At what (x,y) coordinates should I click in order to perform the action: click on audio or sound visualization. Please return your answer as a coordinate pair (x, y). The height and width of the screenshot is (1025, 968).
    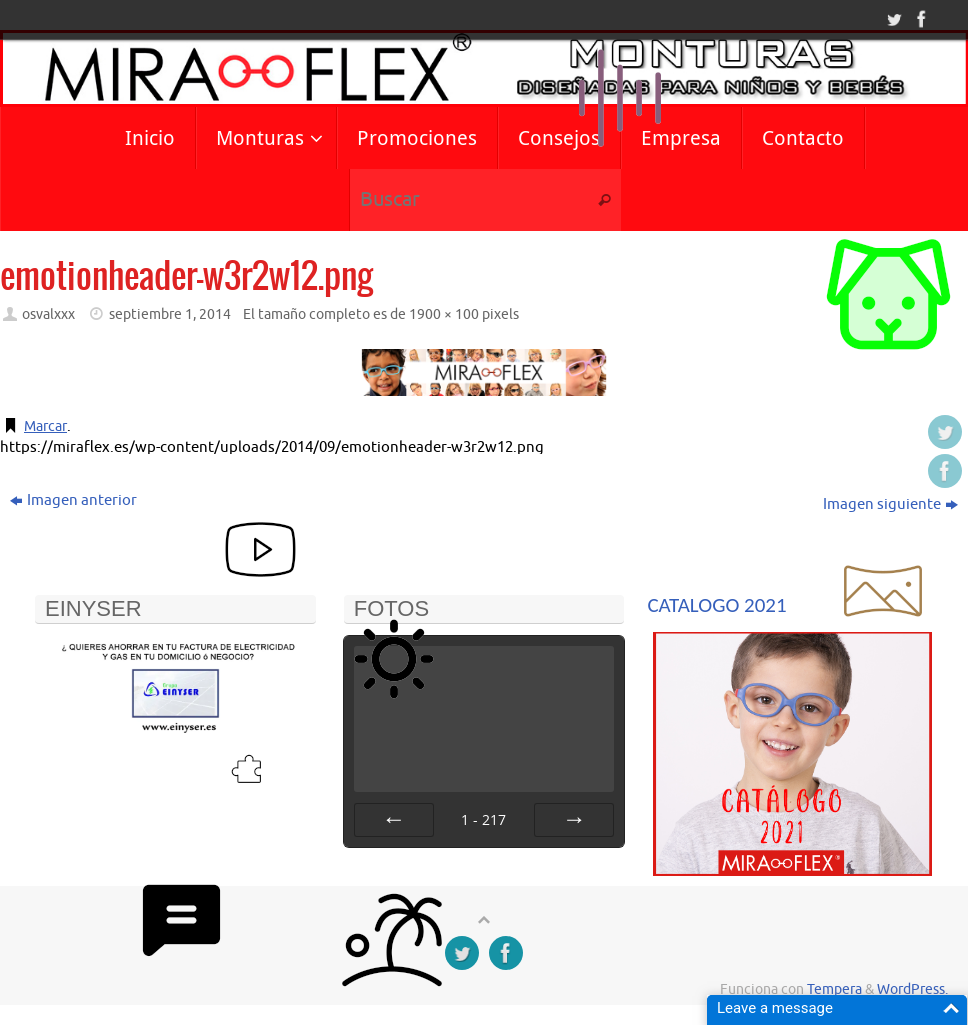
    Looking at the image, I should click on (620, 98).